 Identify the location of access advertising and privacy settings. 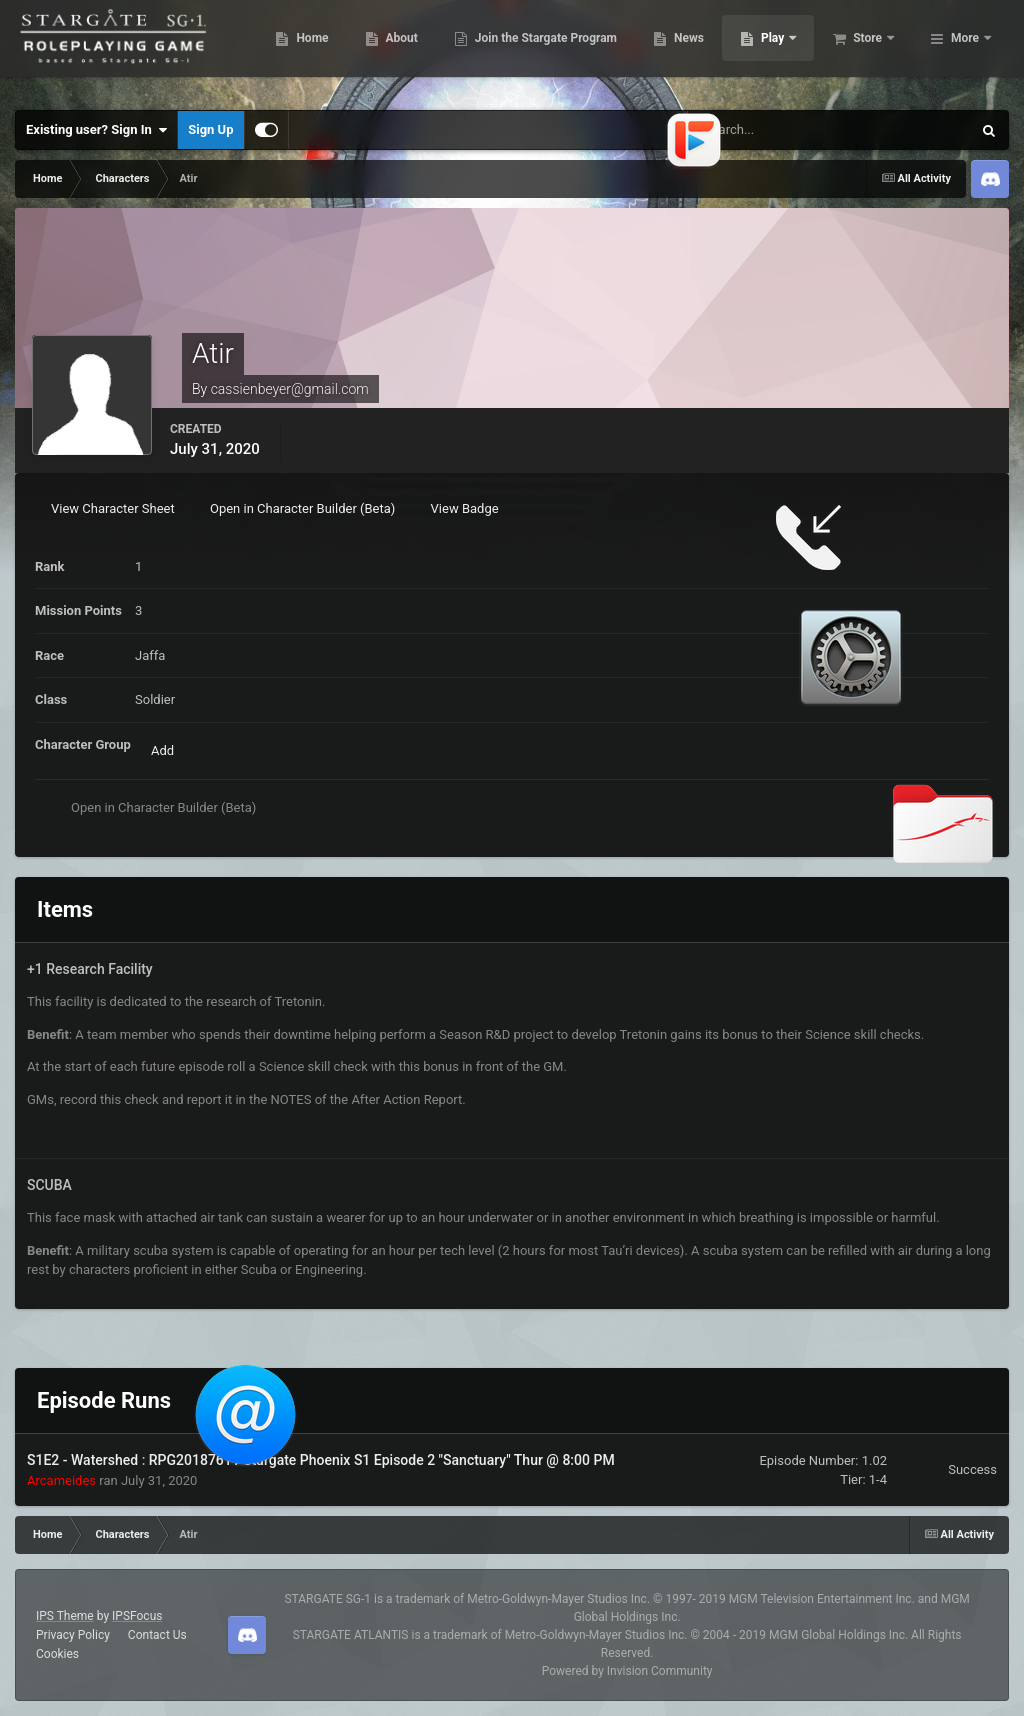
(851, 657).